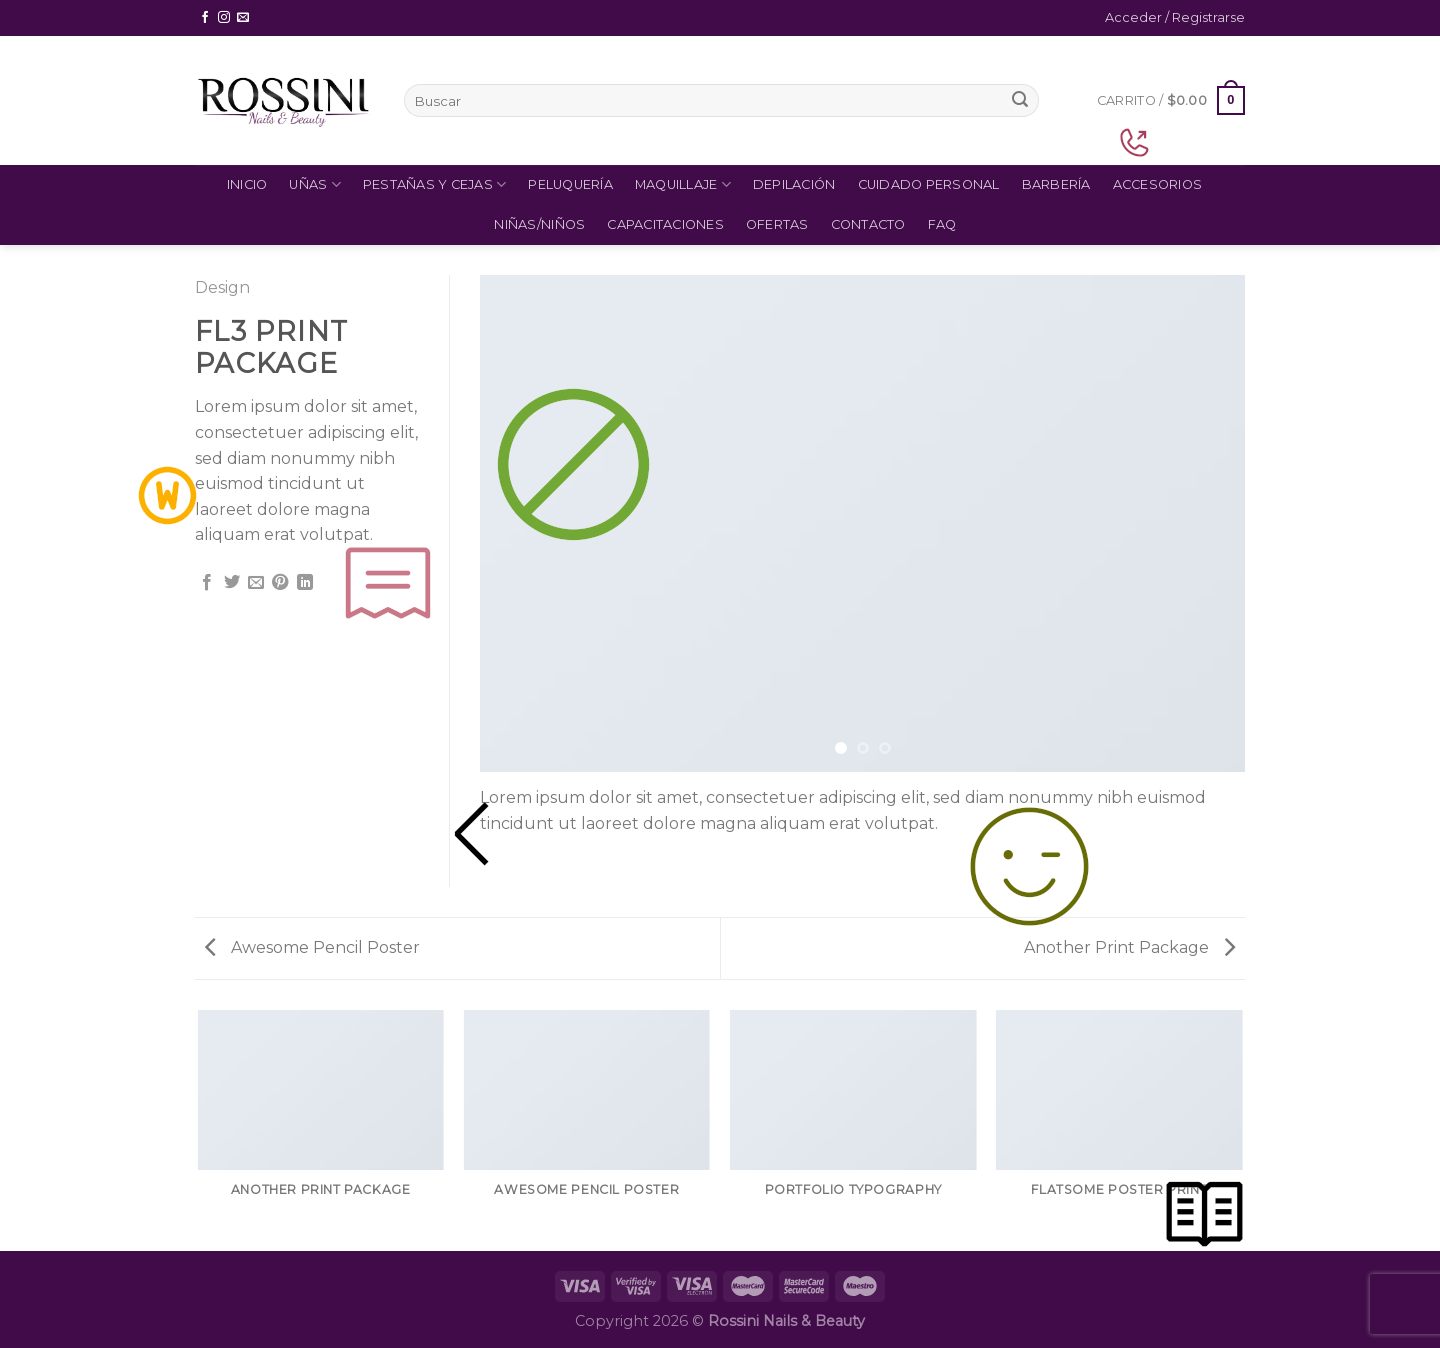 Image resolution: width=1440 pixels, height=1348 pixels. I want to click on open documentation or help guide, so click(1204, 1214).